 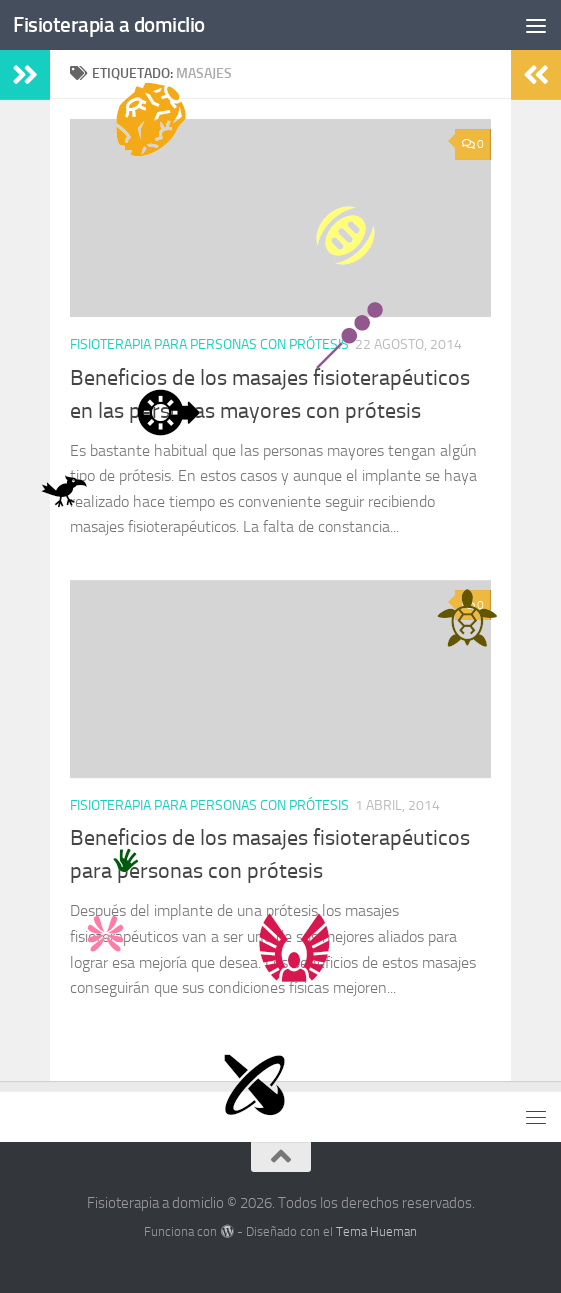 What do you see at coordinates (345, 235) in the screenshot?
I see `abstract logo or brand identity element` at bounding box center [345, 235].